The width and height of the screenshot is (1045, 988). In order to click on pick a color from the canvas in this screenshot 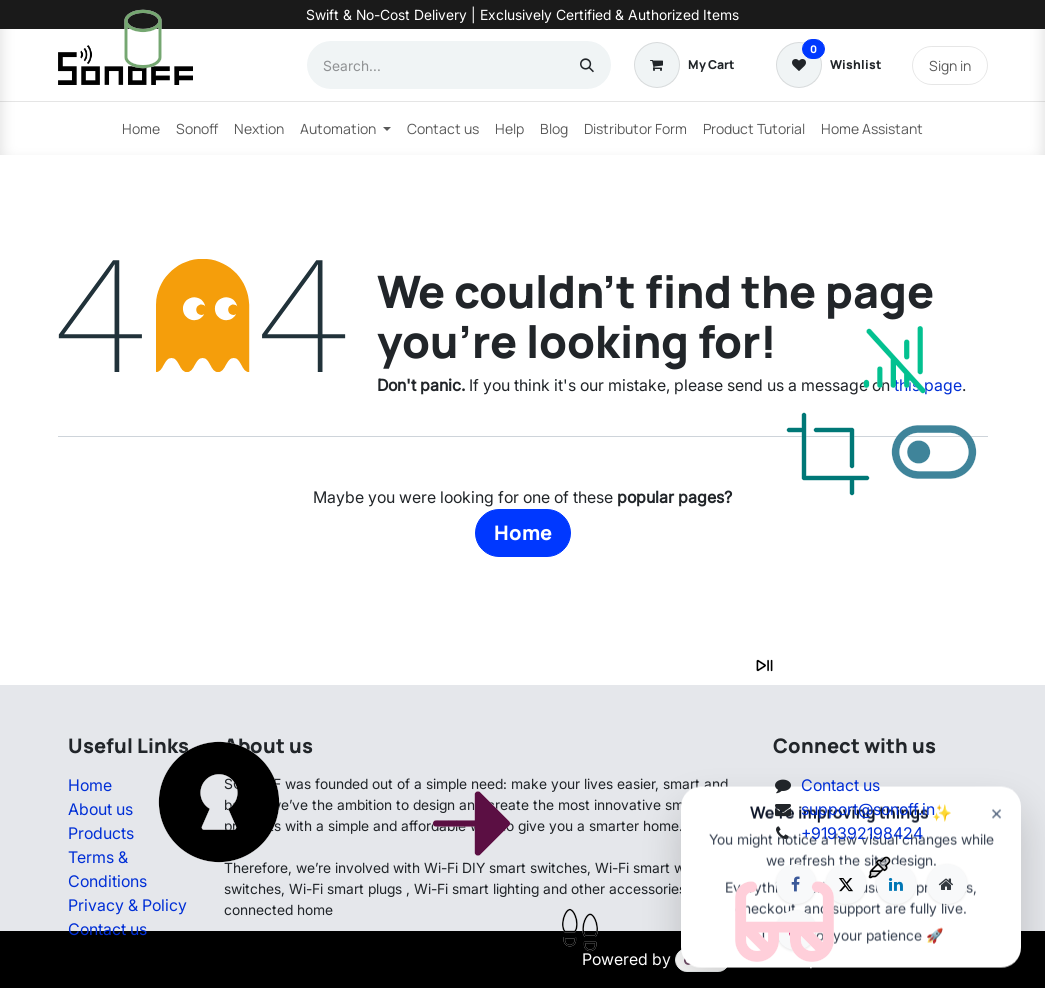, I will do `click(879, 867)`.